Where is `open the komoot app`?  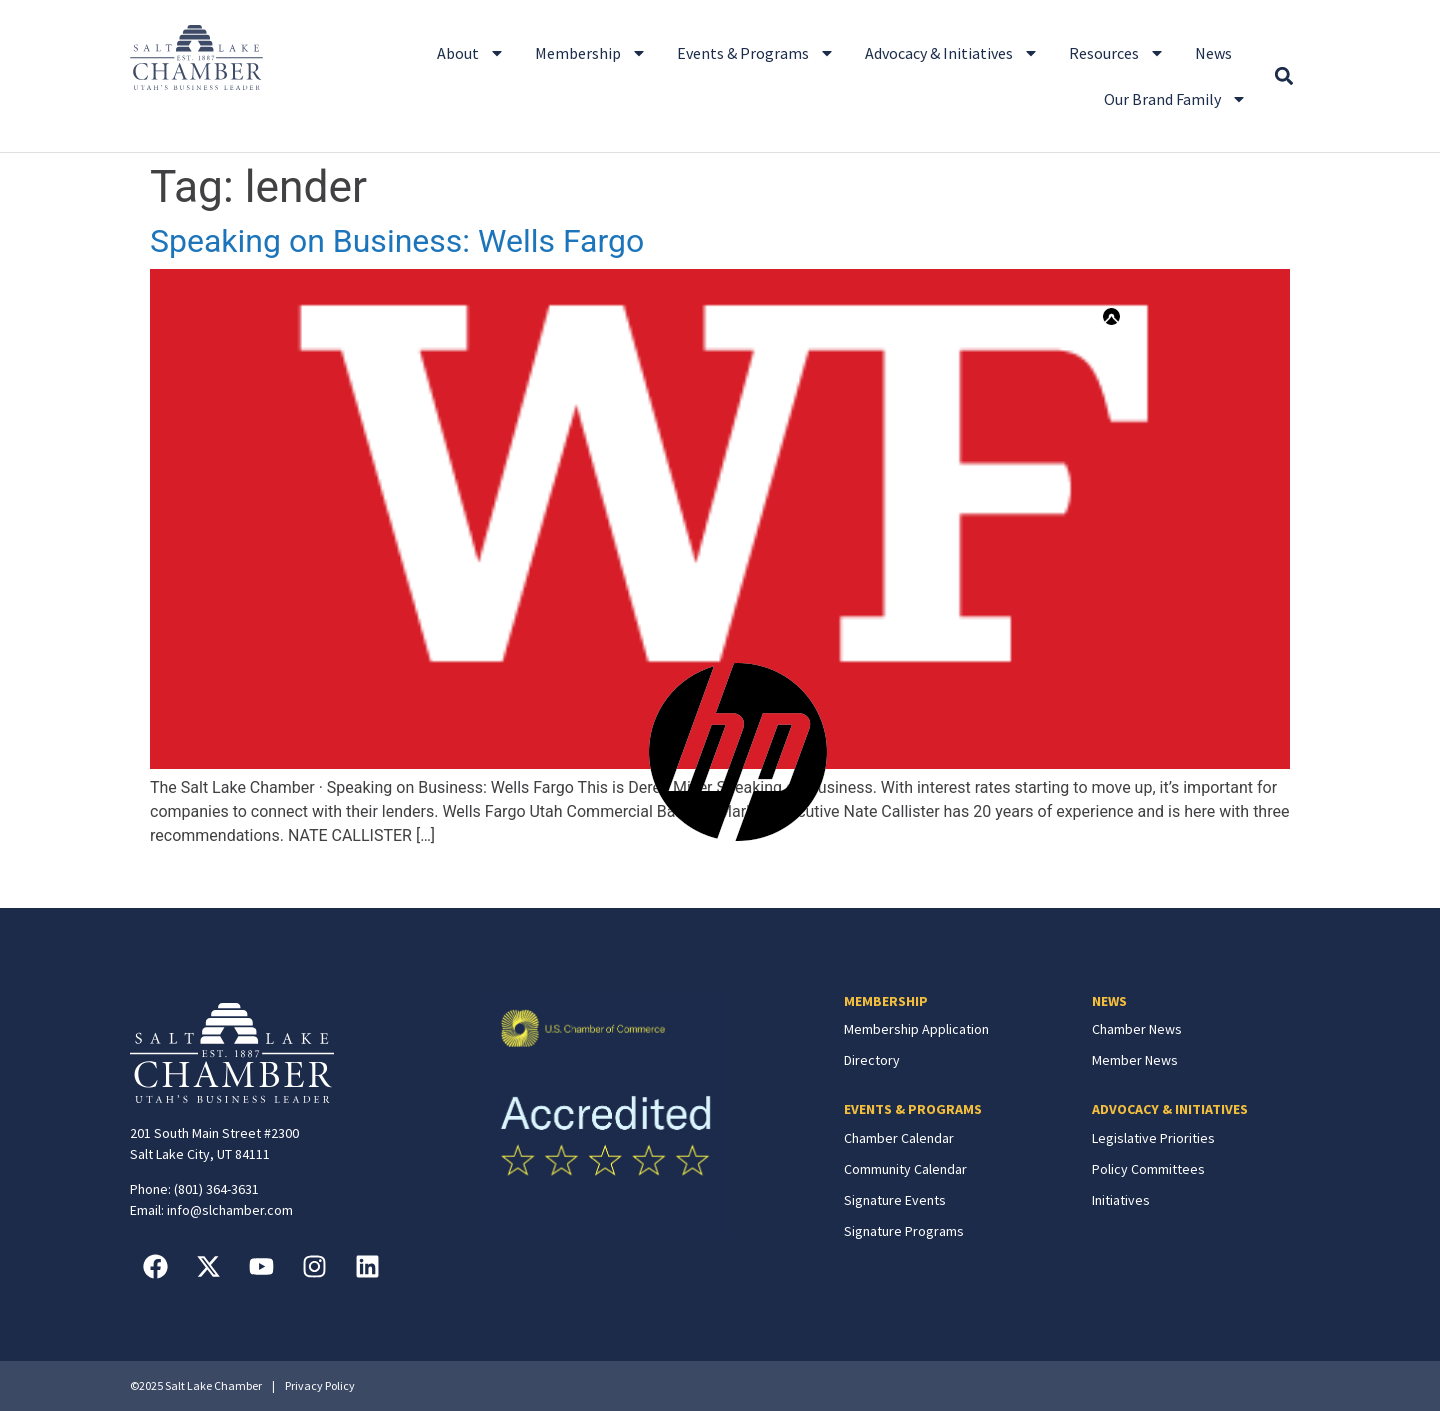
open the komoot app is located at coordinates (1111, 316).